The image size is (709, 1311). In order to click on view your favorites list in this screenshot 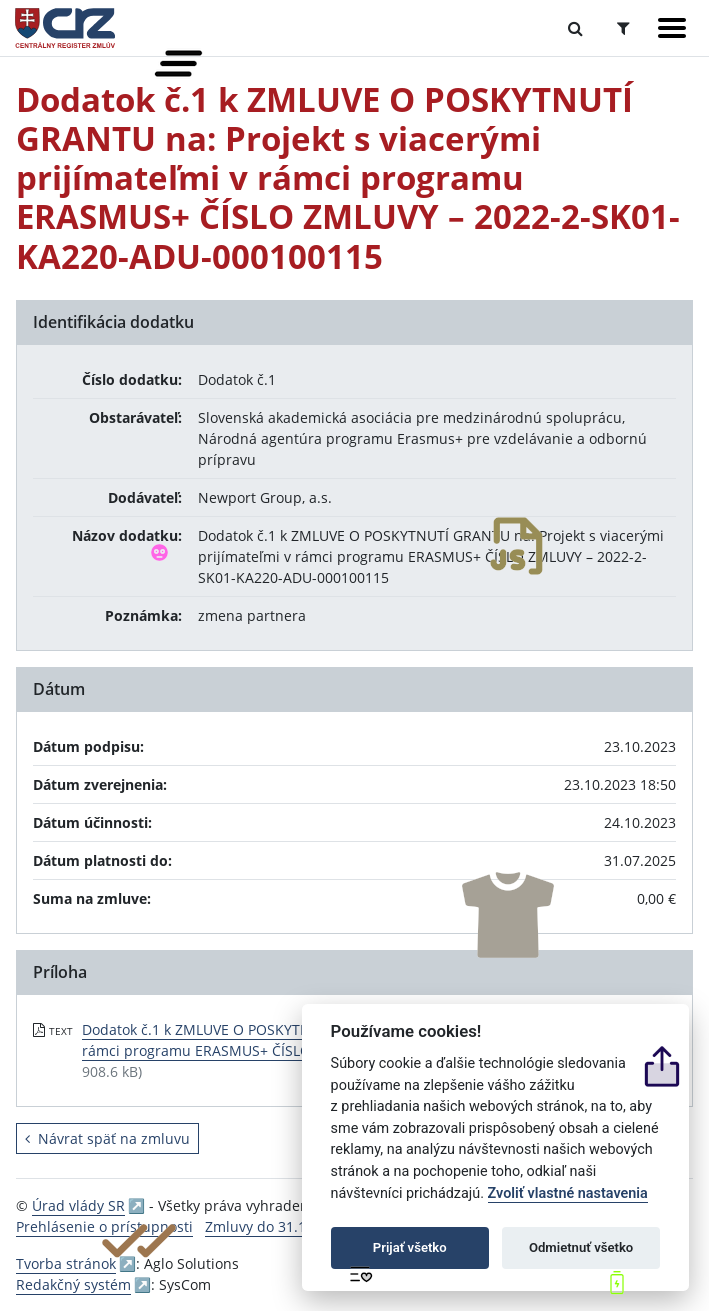, I will do `click(360, 1274)`.